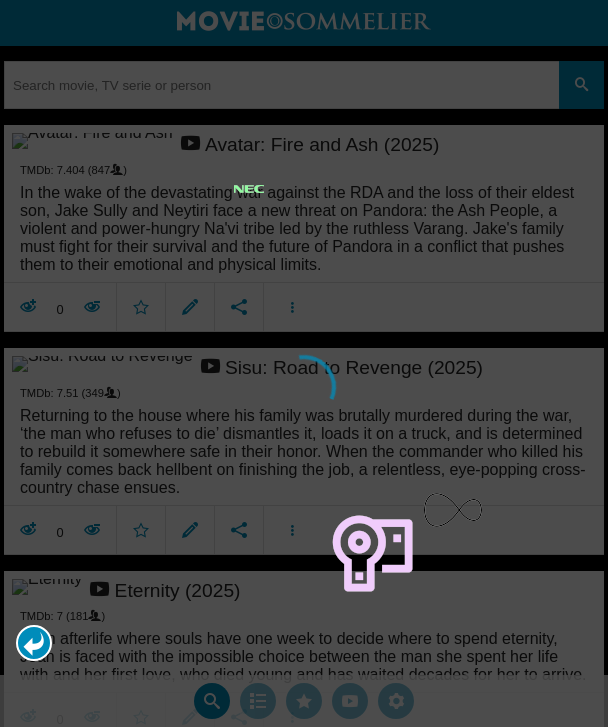 This screenshot has height=727, width=608. What do you see at coordinates (249, 189) in the screenshot?
I see `NEC corporation brand logo` at bounding box center [249, 189].